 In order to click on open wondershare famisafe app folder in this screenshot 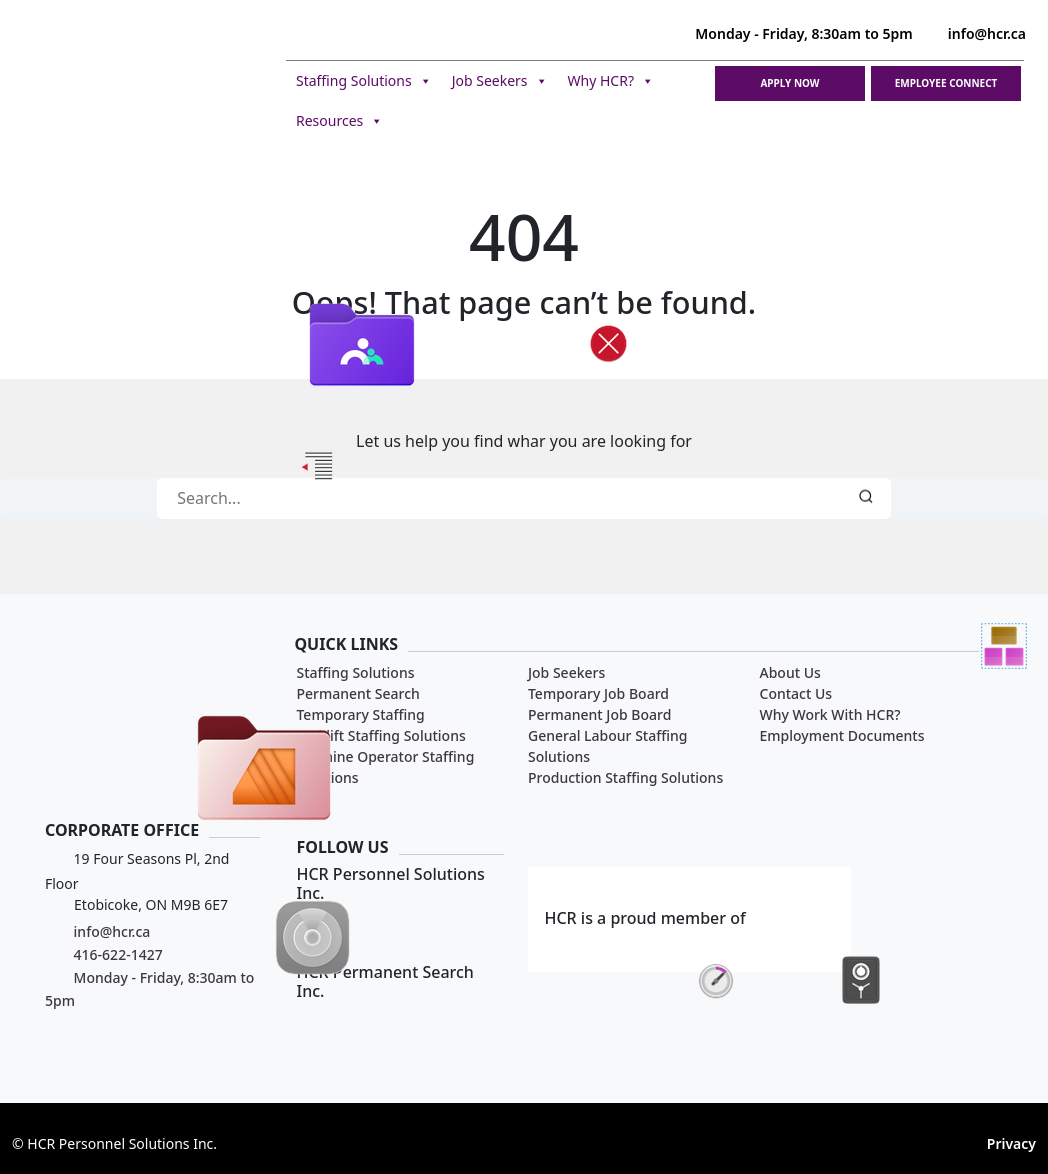, I will do `click(361, 347)`.